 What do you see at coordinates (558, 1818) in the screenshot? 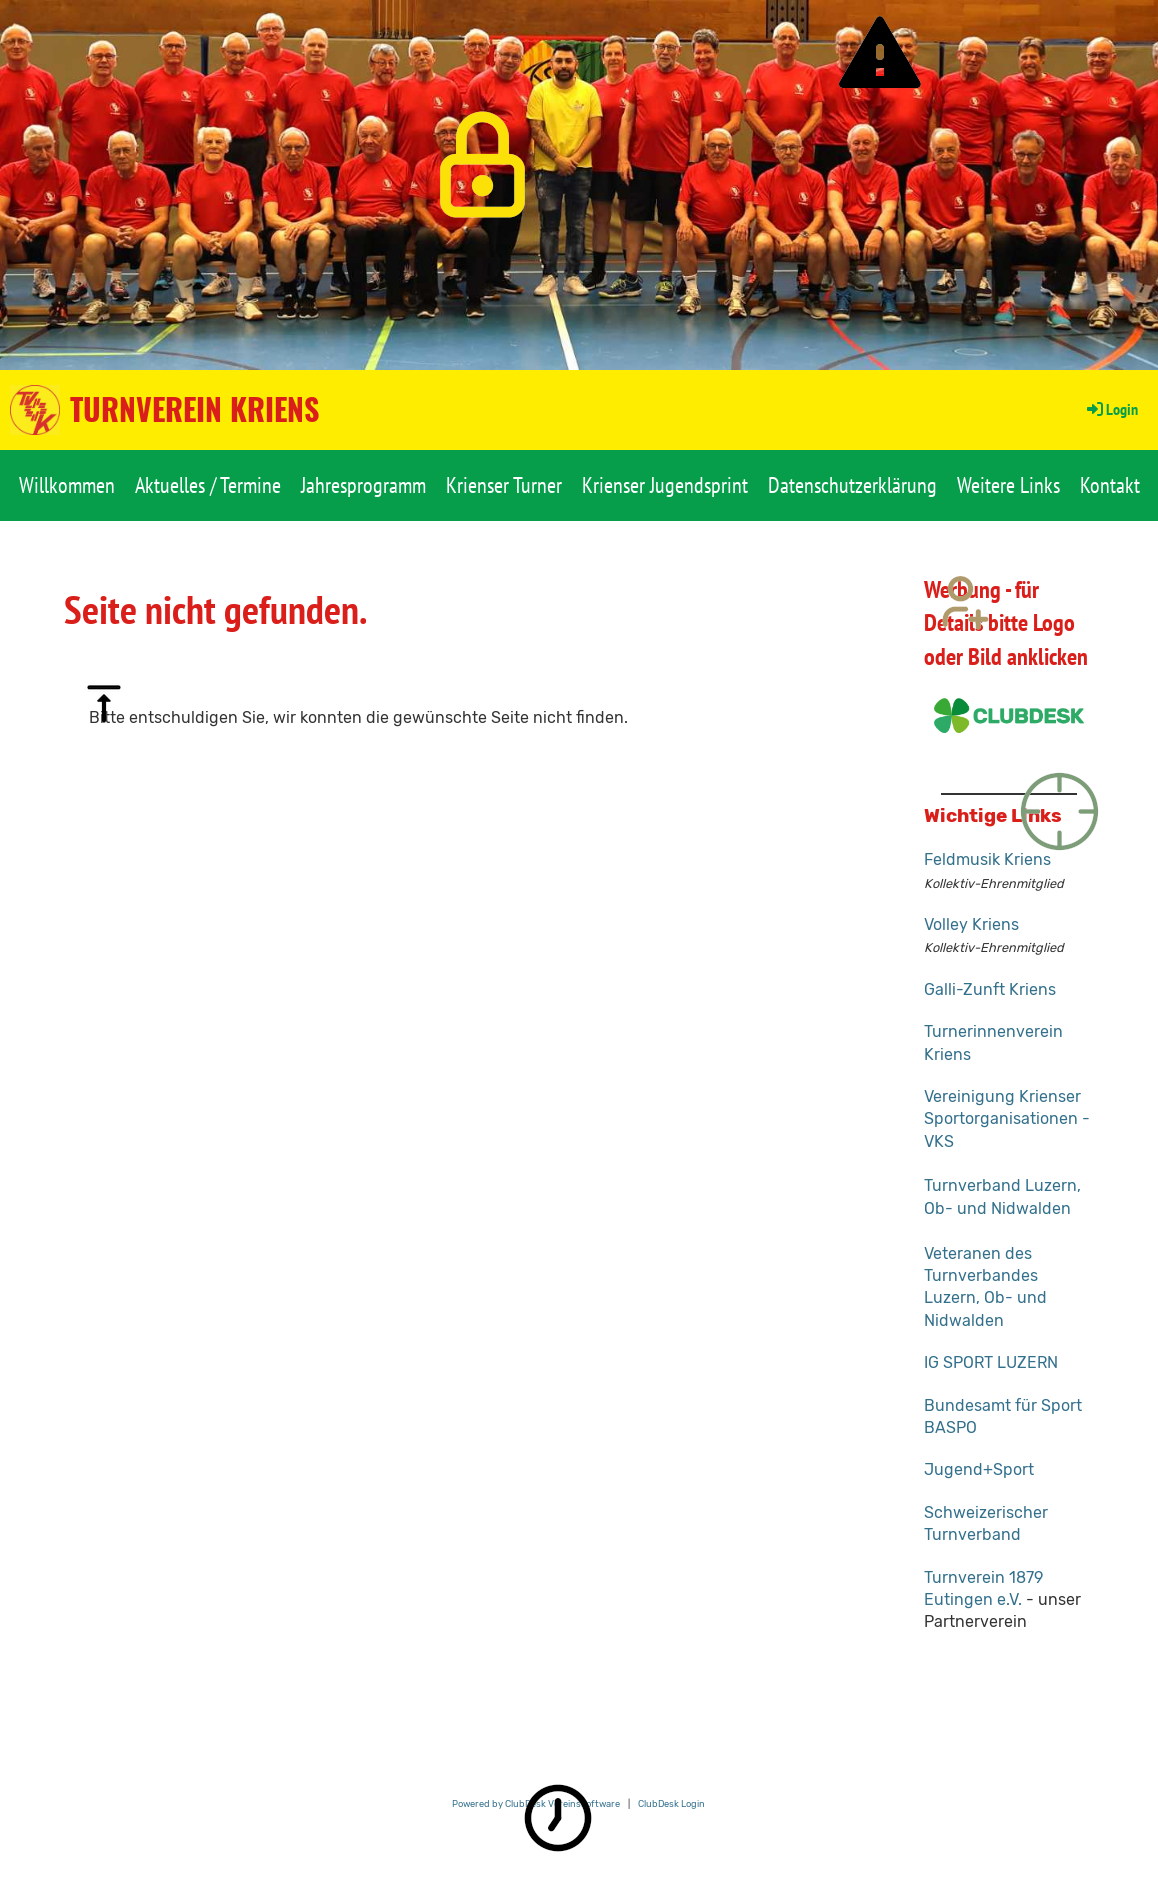
I see `view time or clock settings` at bounding box center [558, 1818].